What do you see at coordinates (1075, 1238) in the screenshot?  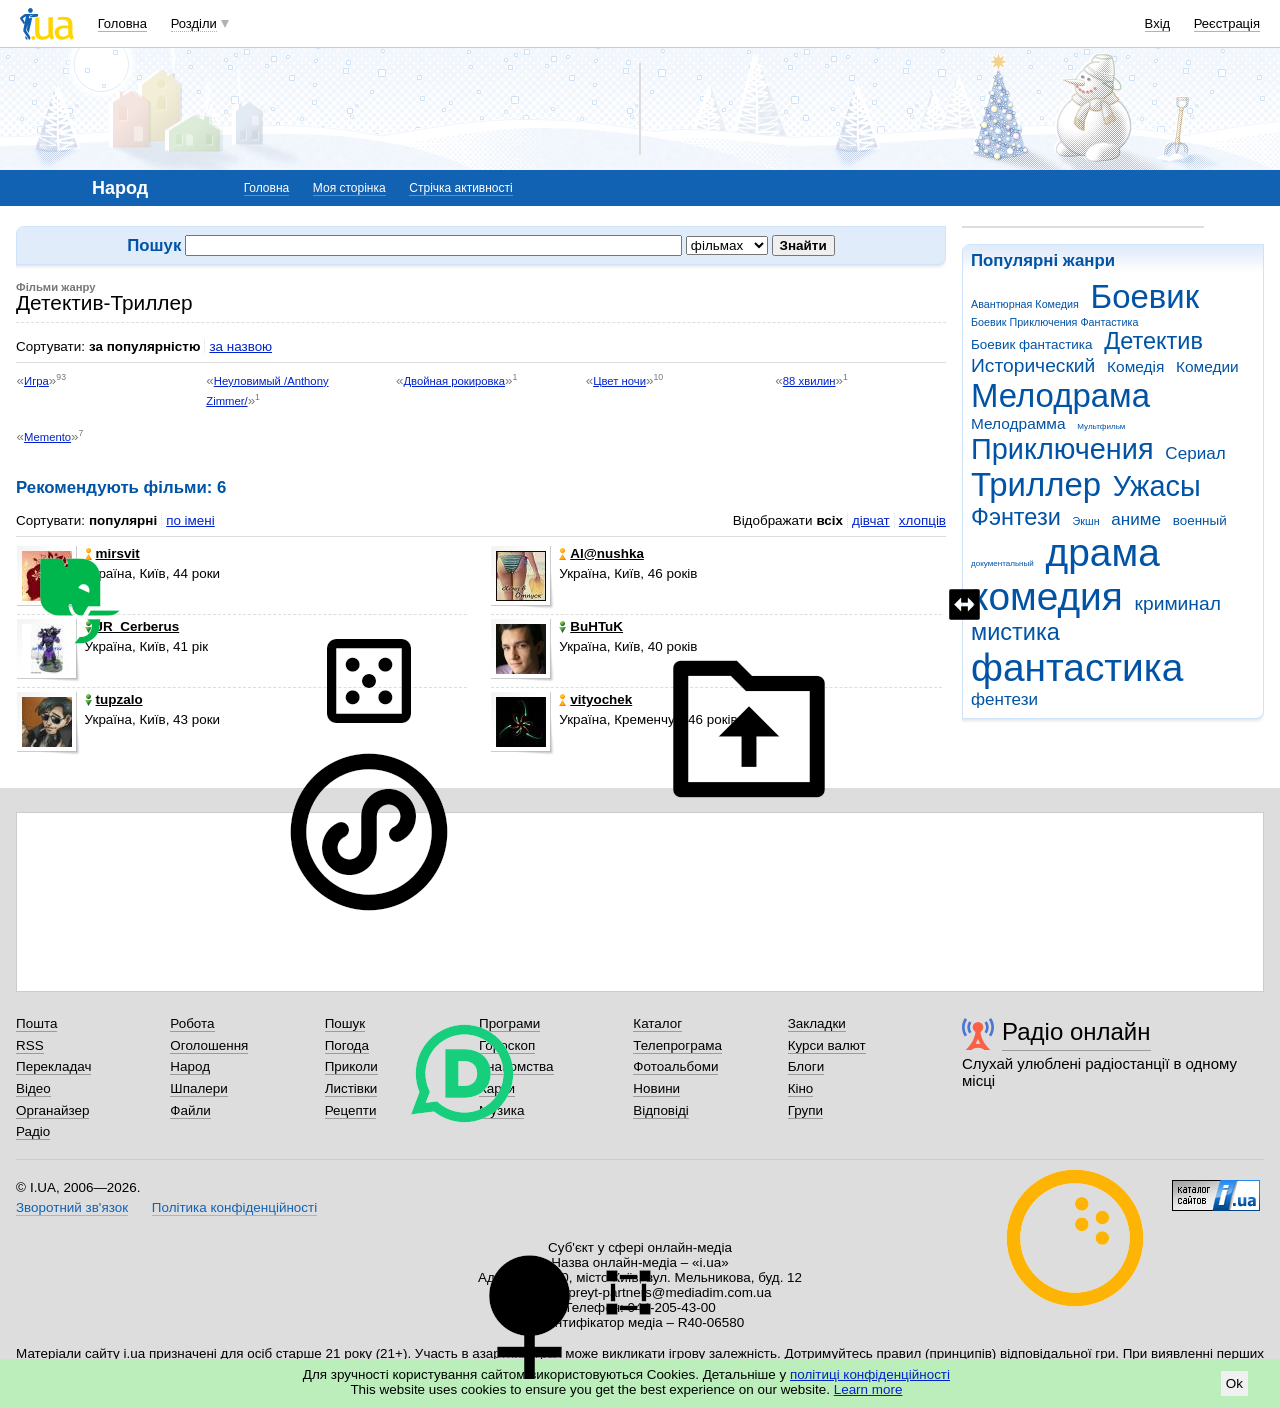 I see `access bowling game or sports app` at bounding box center [1075, 1238].